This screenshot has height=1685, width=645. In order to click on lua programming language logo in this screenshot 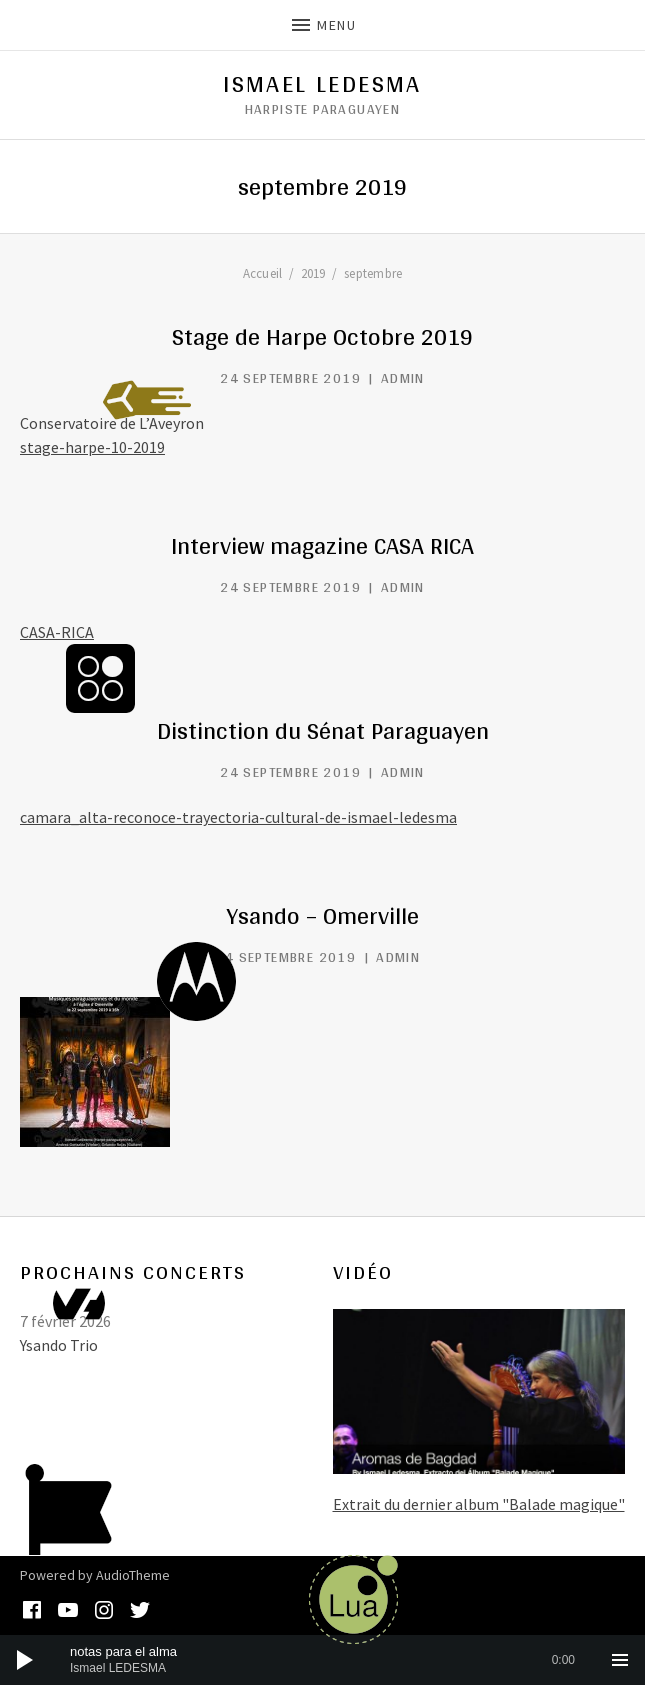, I will do `click(353, 1599)`.